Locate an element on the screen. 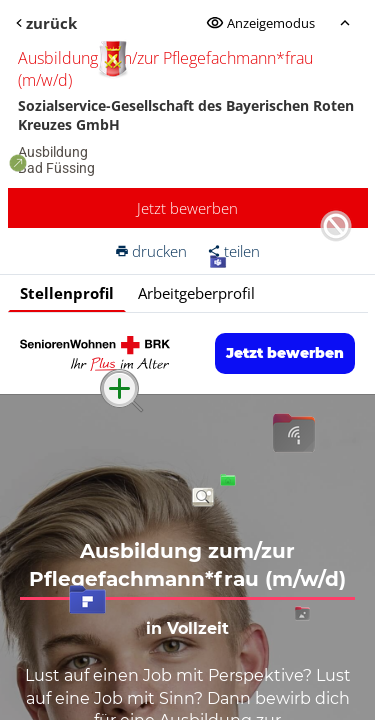 This screenshot has width=375, height=720. open wondershare pdfelement documents folder is located at coordinates (87, 600).